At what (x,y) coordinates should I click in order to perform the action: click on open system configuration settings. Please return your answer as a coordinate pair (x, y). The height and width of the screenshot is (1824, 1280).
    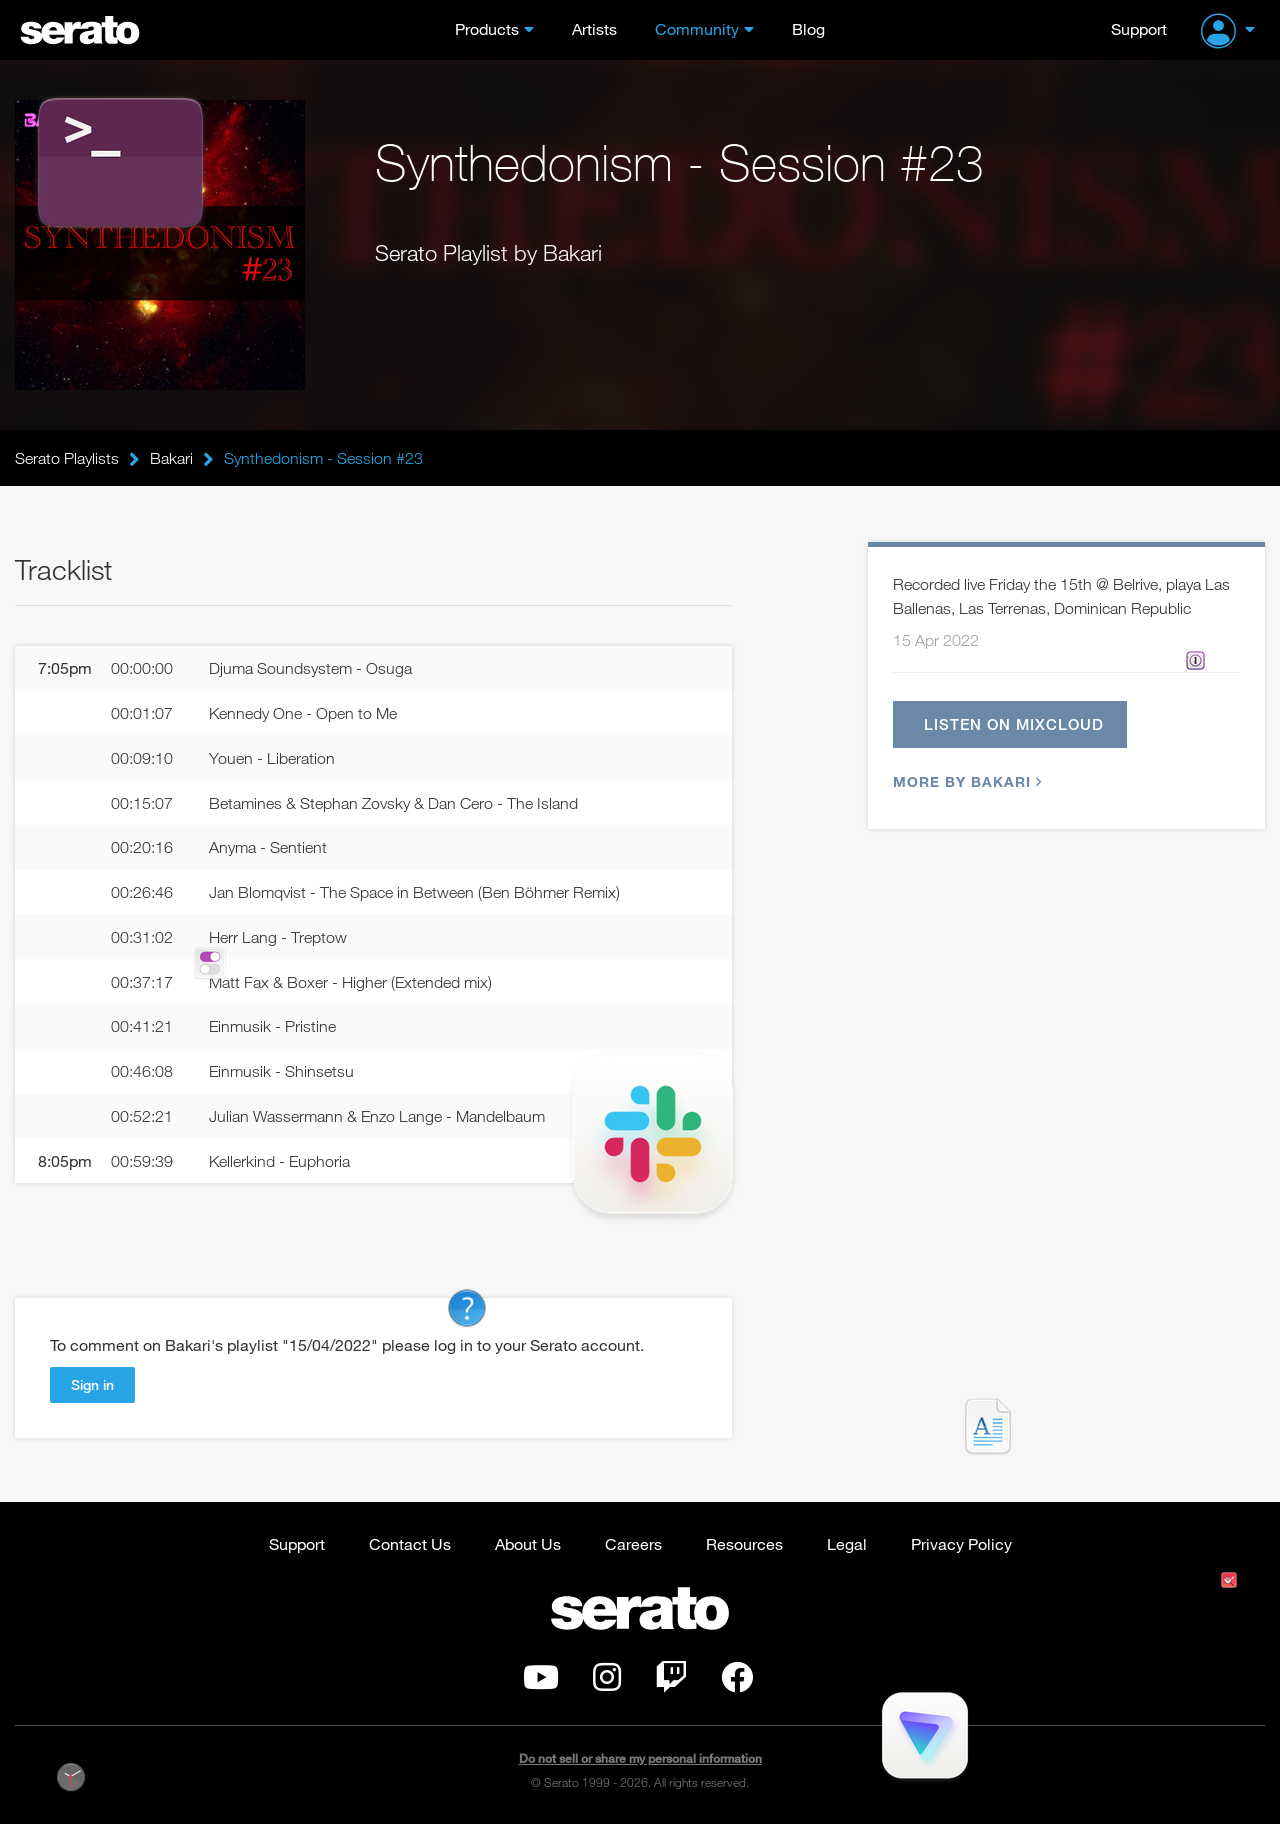
    Looking at the image, I should click on (1229, 1580).